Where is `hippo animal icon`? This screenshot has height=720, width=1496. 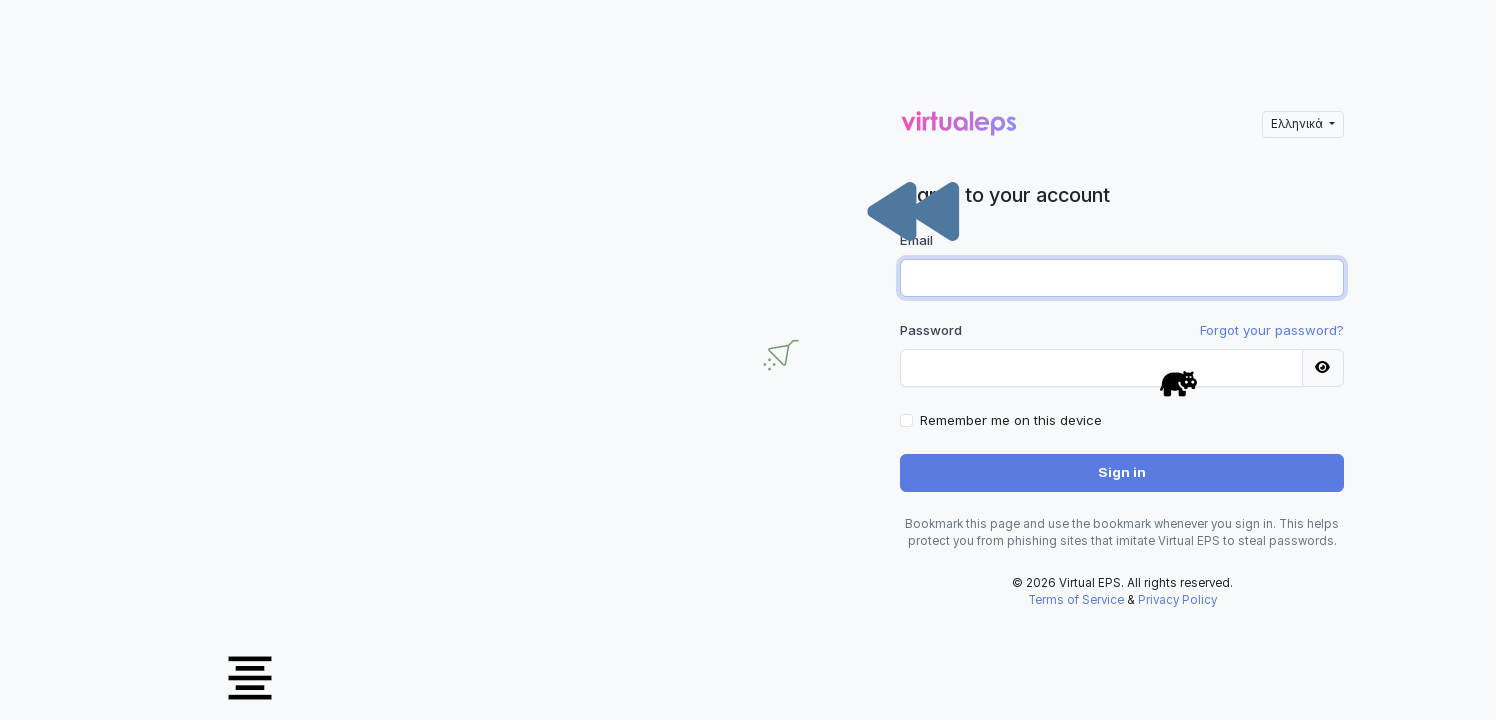 hippo animal icon is located at coordinates (1178, 383).